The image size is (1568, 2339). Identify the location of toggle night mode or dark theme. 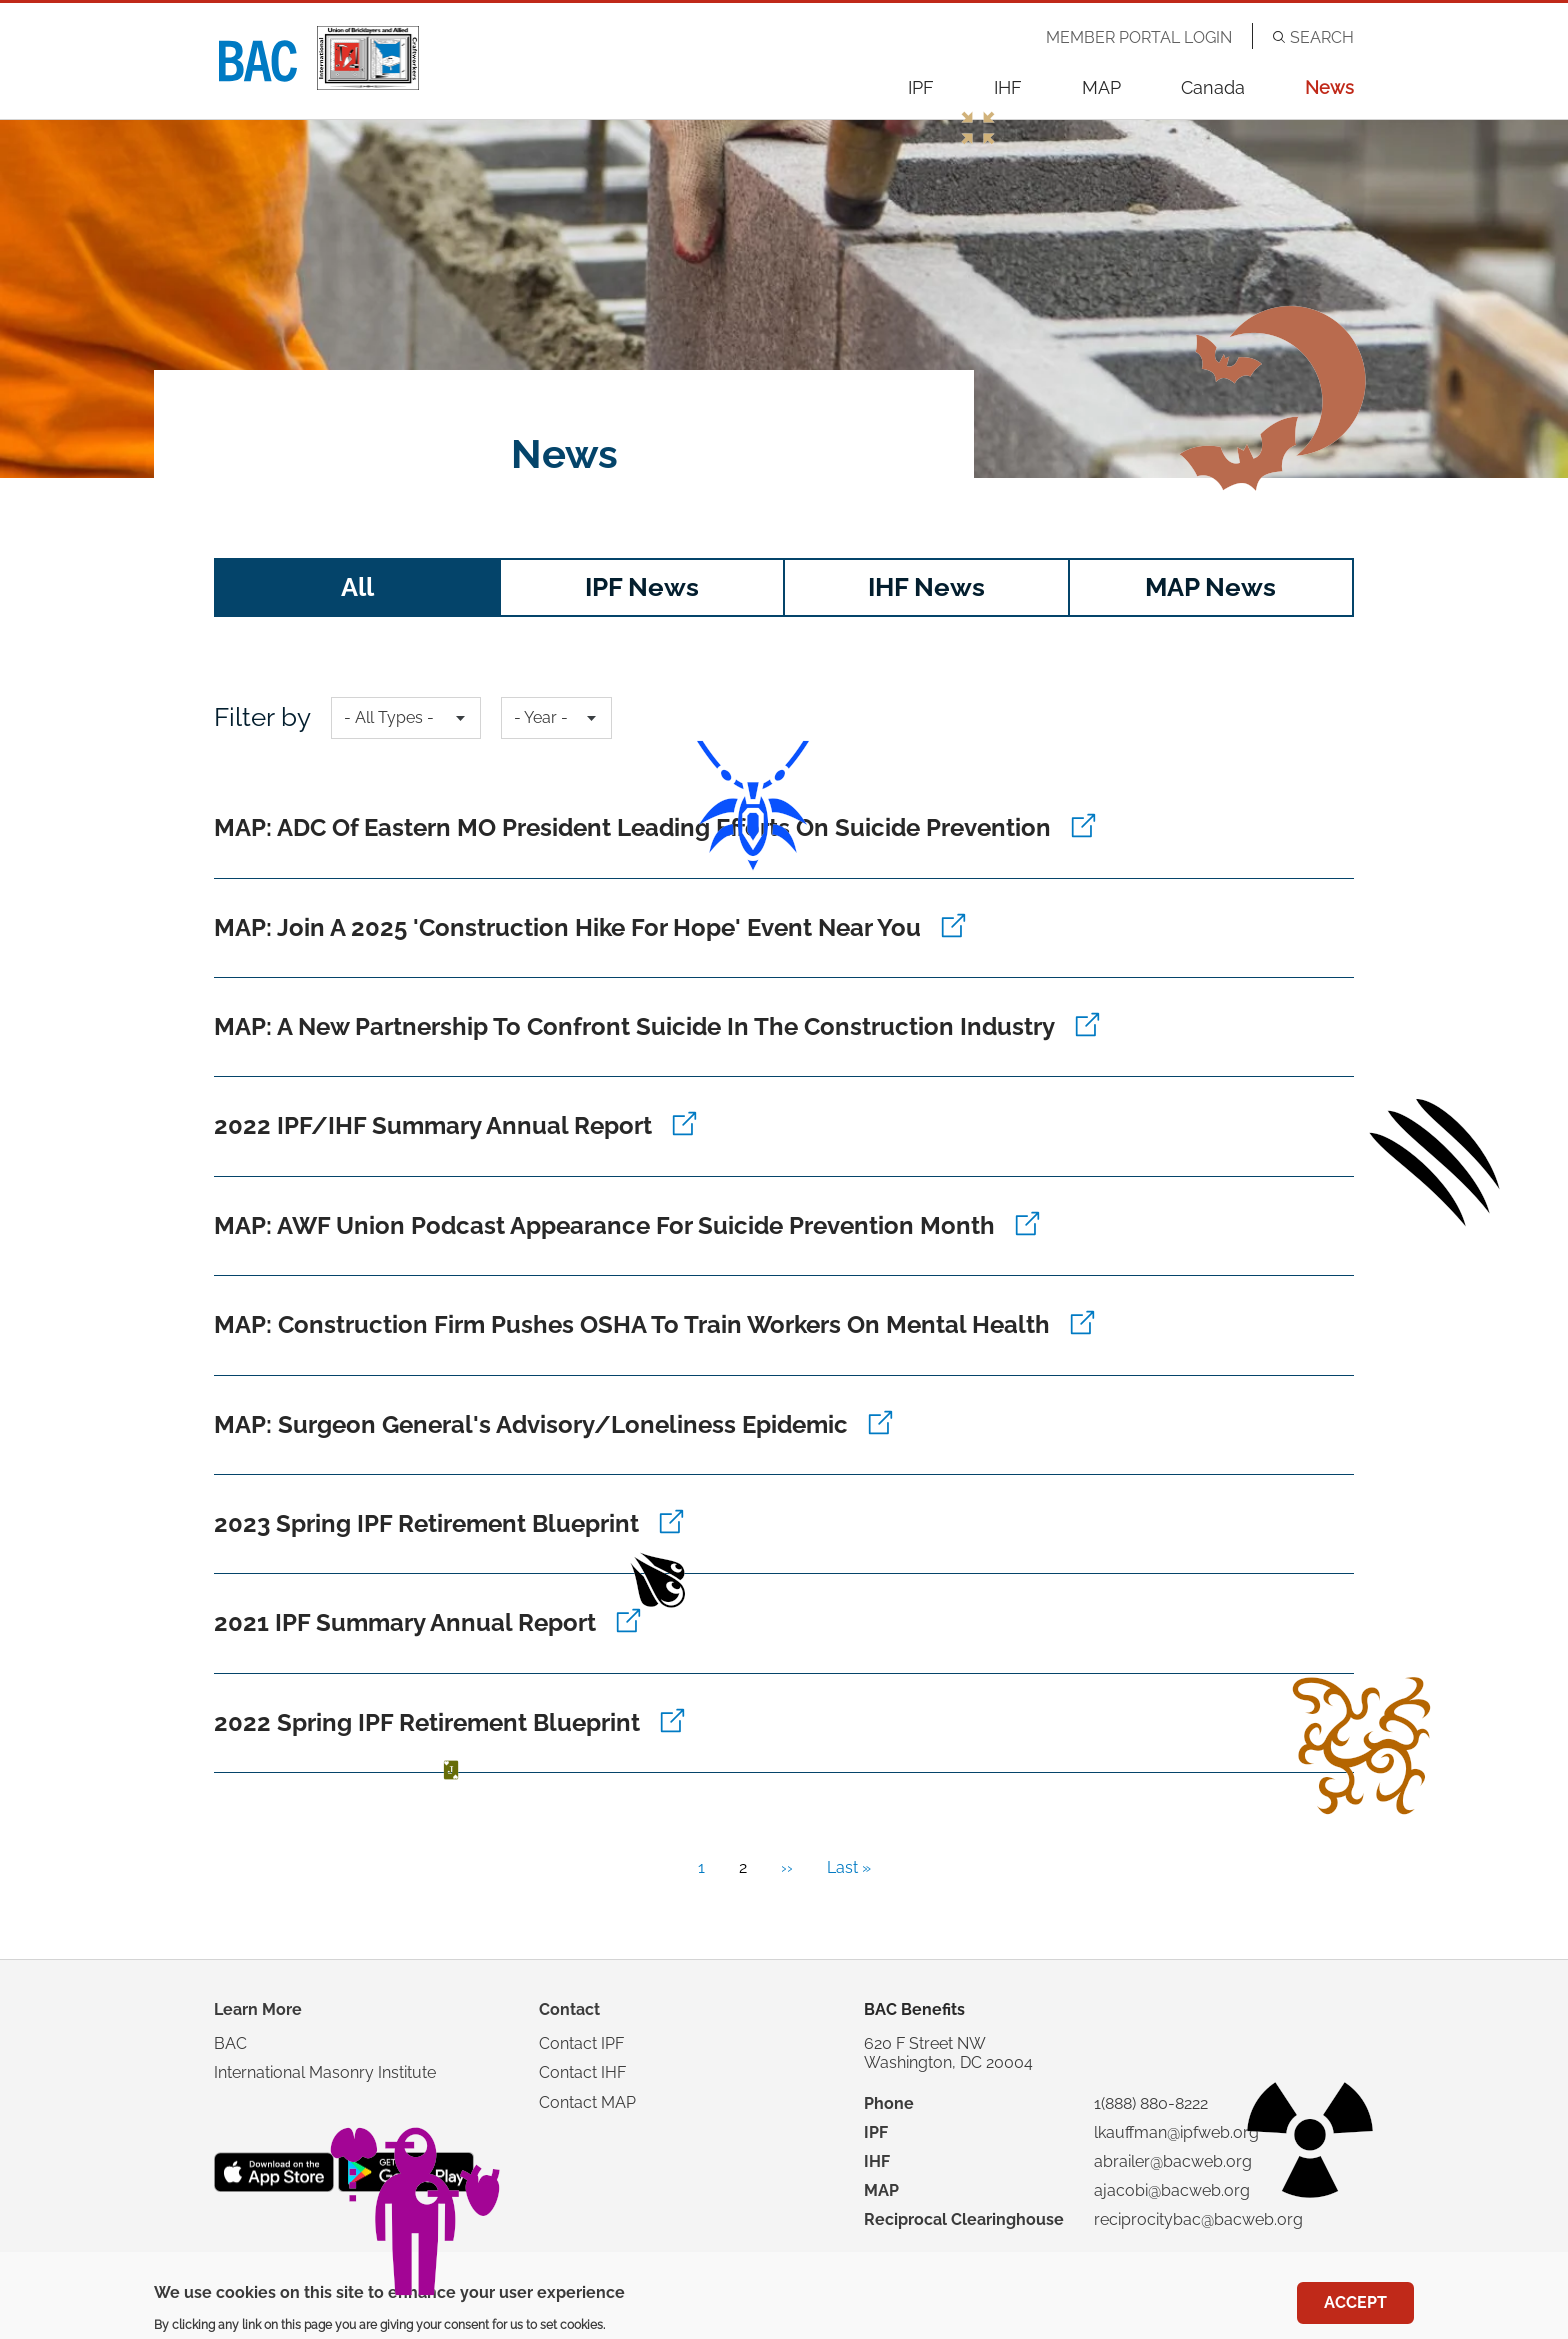
(1273, 399).